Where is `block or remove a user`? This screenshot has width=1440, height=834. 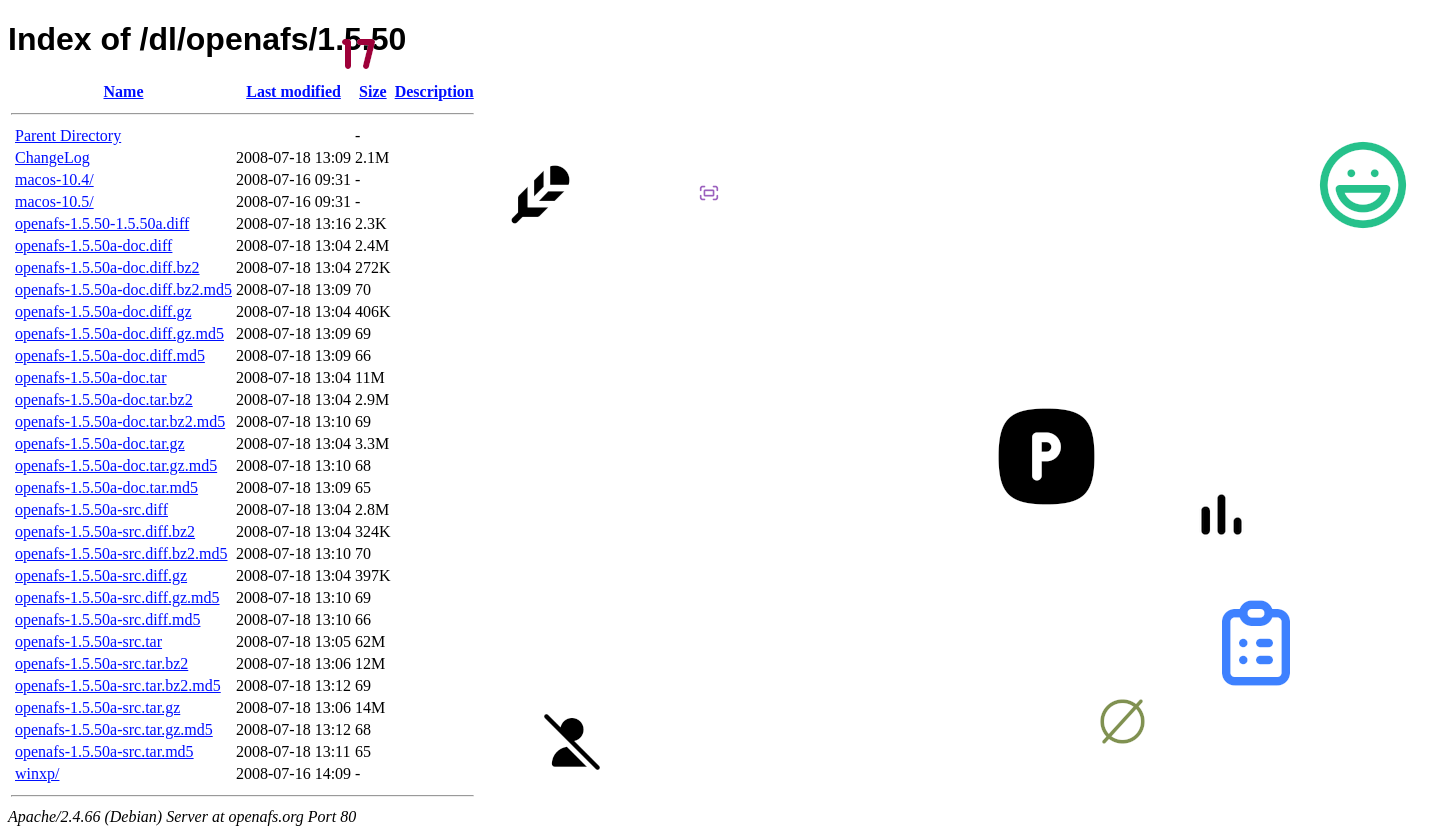
block or remove a user is located at coordinates (572, 742).